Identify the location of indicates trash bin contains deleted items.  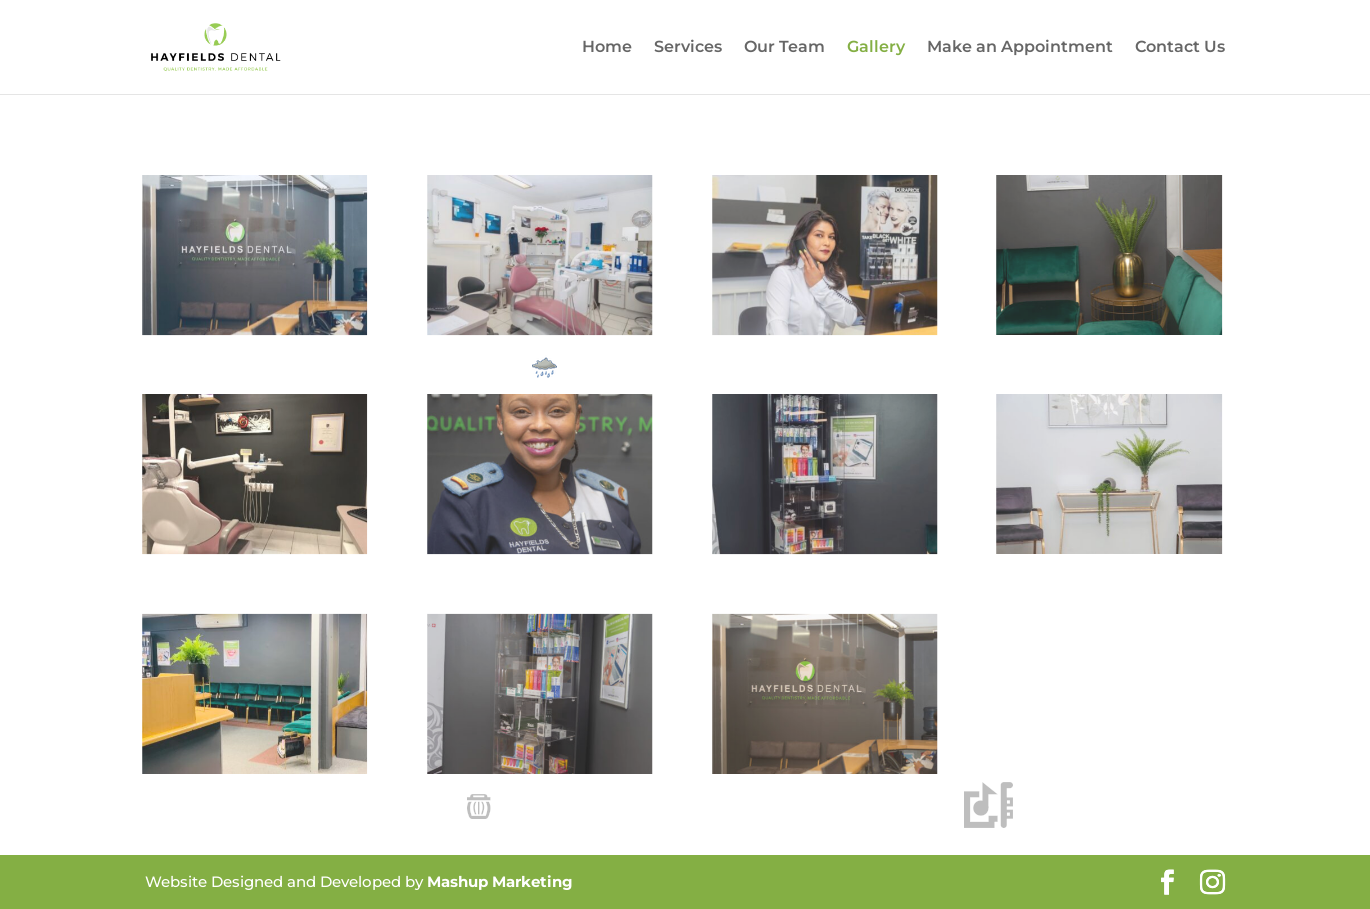
(479, 806).